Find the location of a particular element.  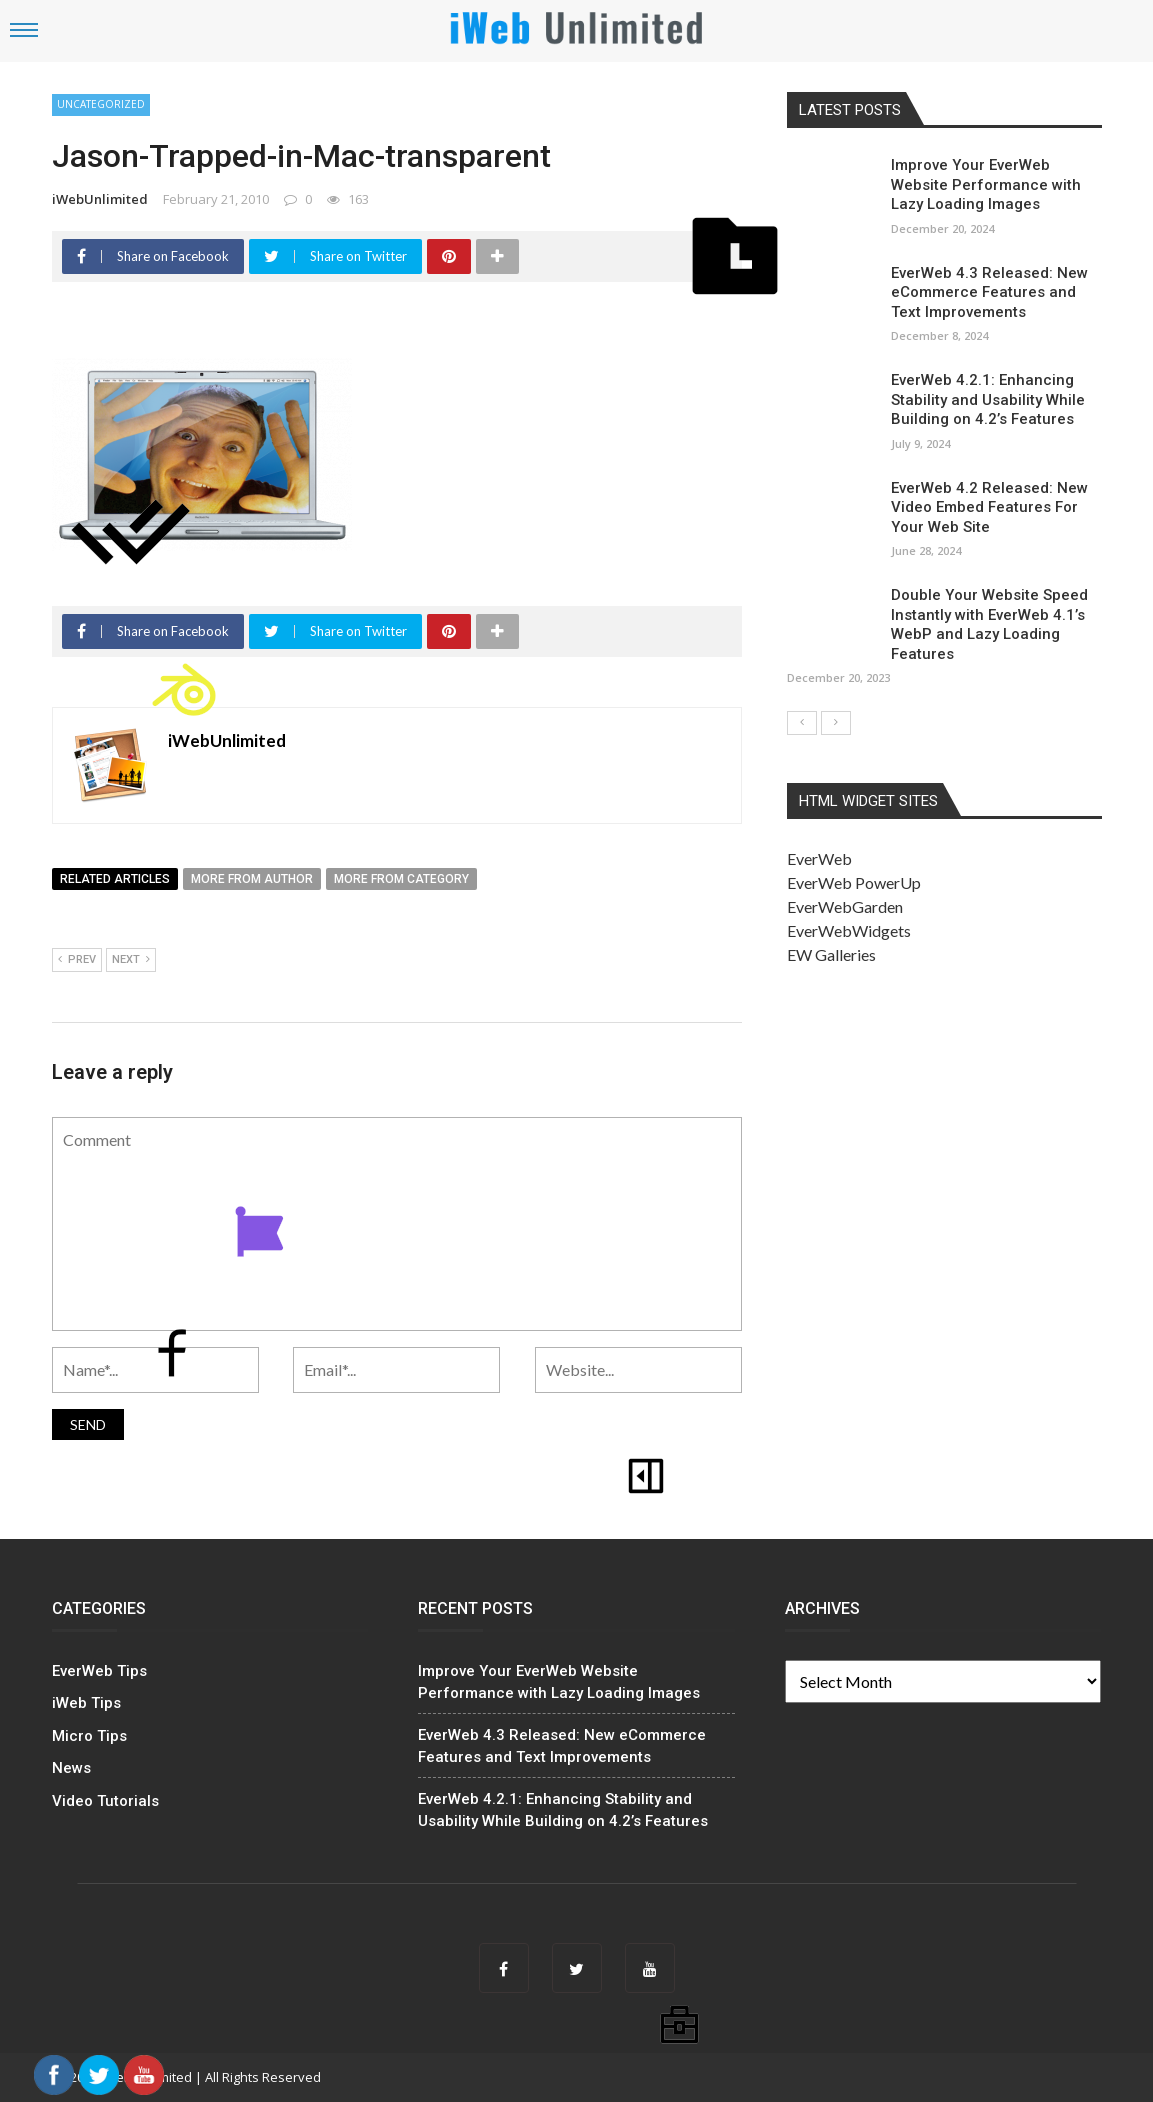

collapse the sidebar panel is located at coordinates (646, 1476).